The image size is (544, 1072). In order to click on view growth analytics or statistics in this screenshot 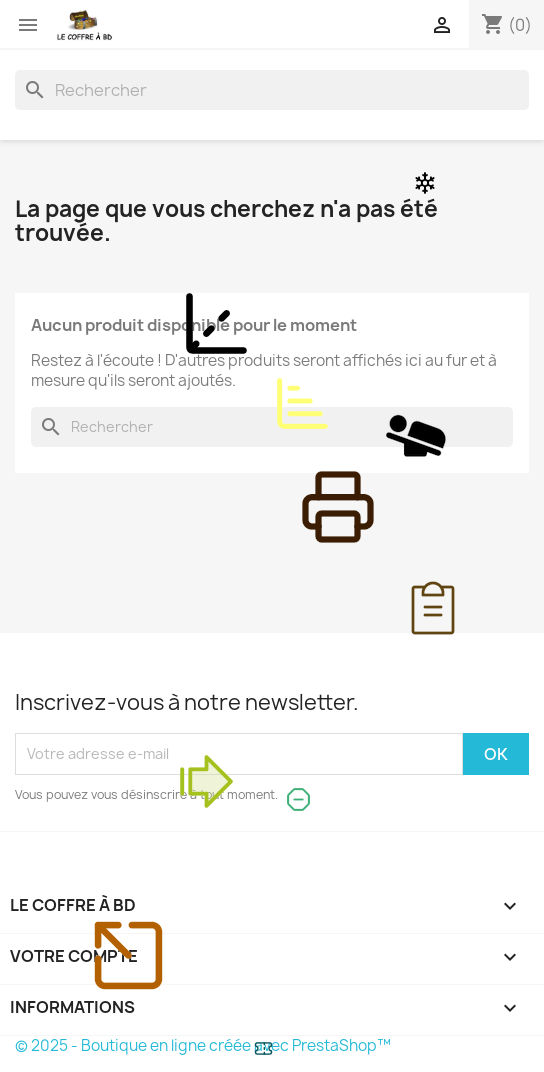, I will do `click(302, 403)`.